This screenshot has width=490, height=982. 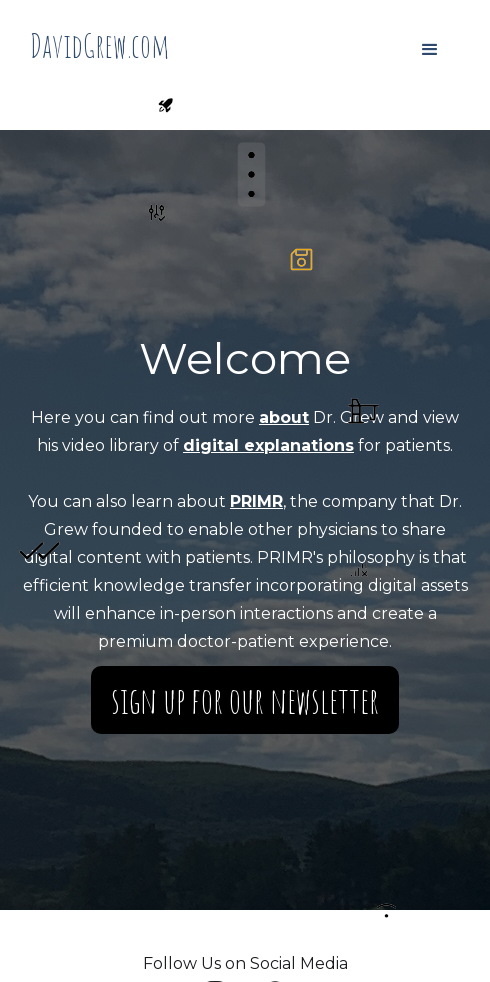 I want to click on indicates weak wifi signal strength, so click(x=386, y=899).